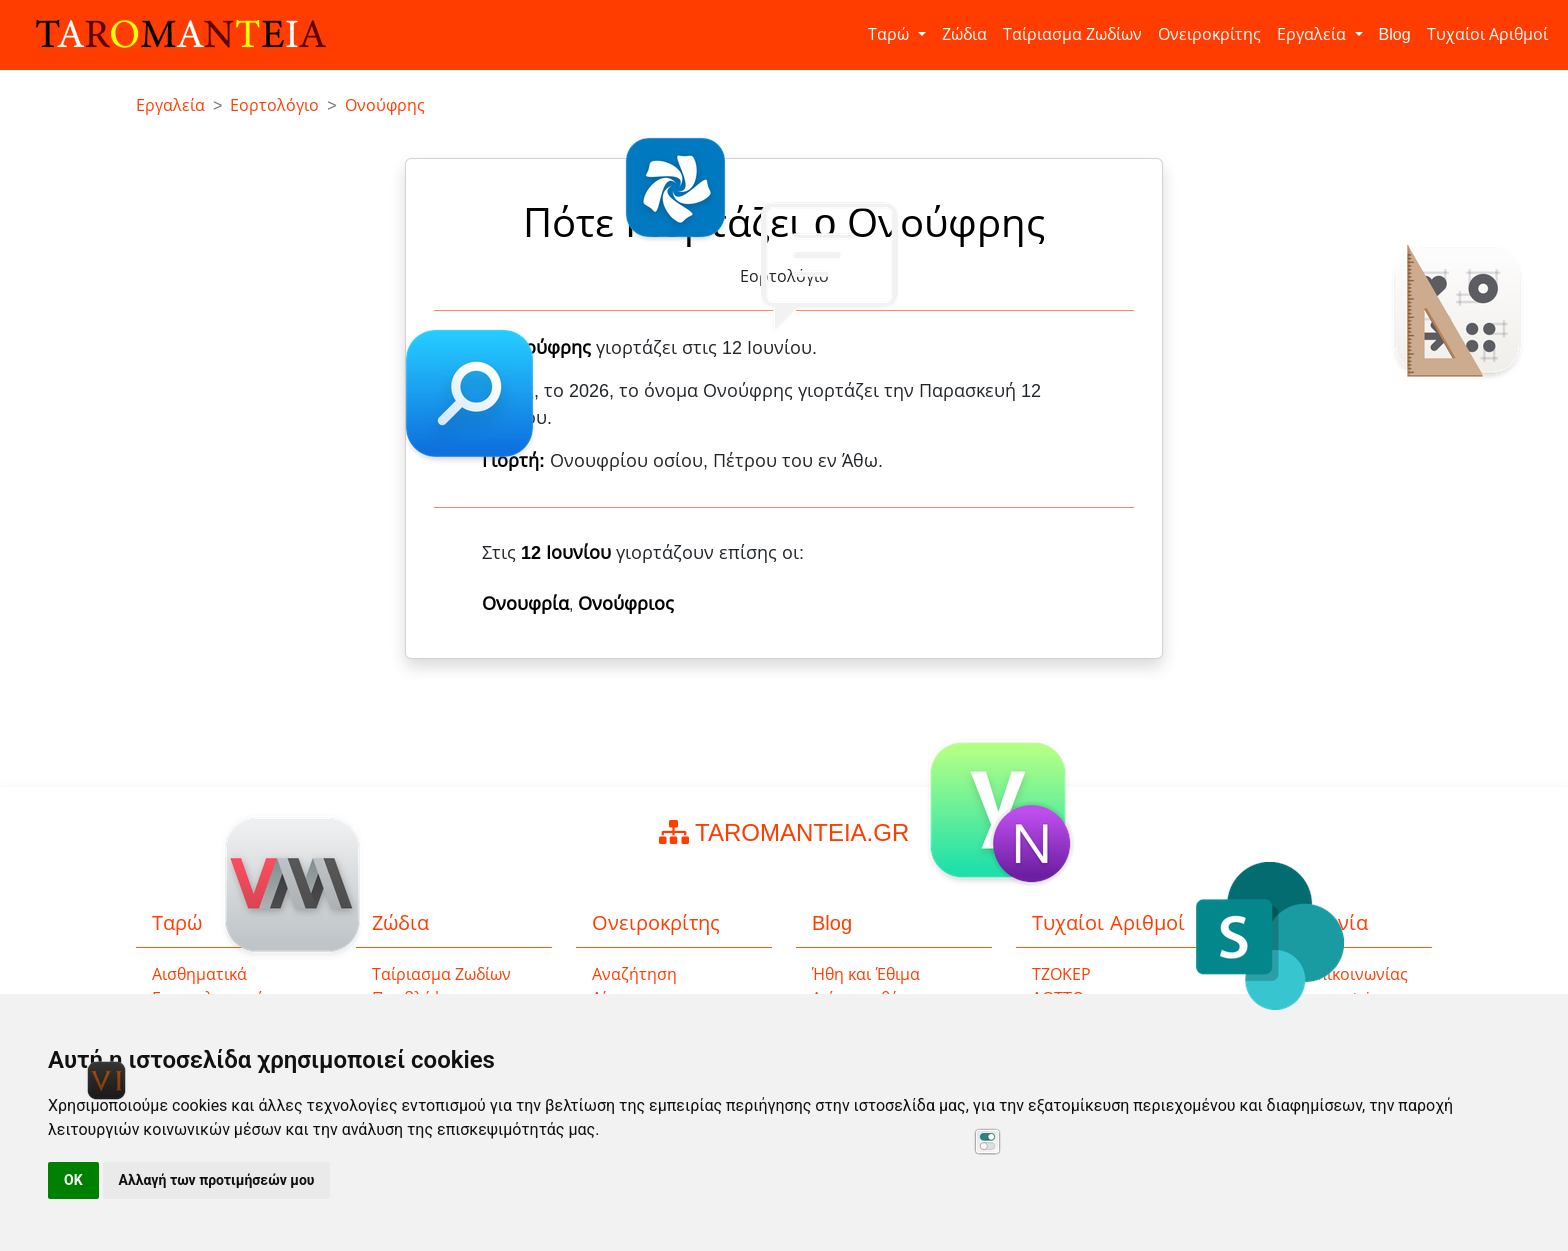 The width and height of the screenshot is (1568, 1251). Describe the element at coordinates (829, 267) in the screenshot. I see `neochat messaging app system tray icon` at that location.